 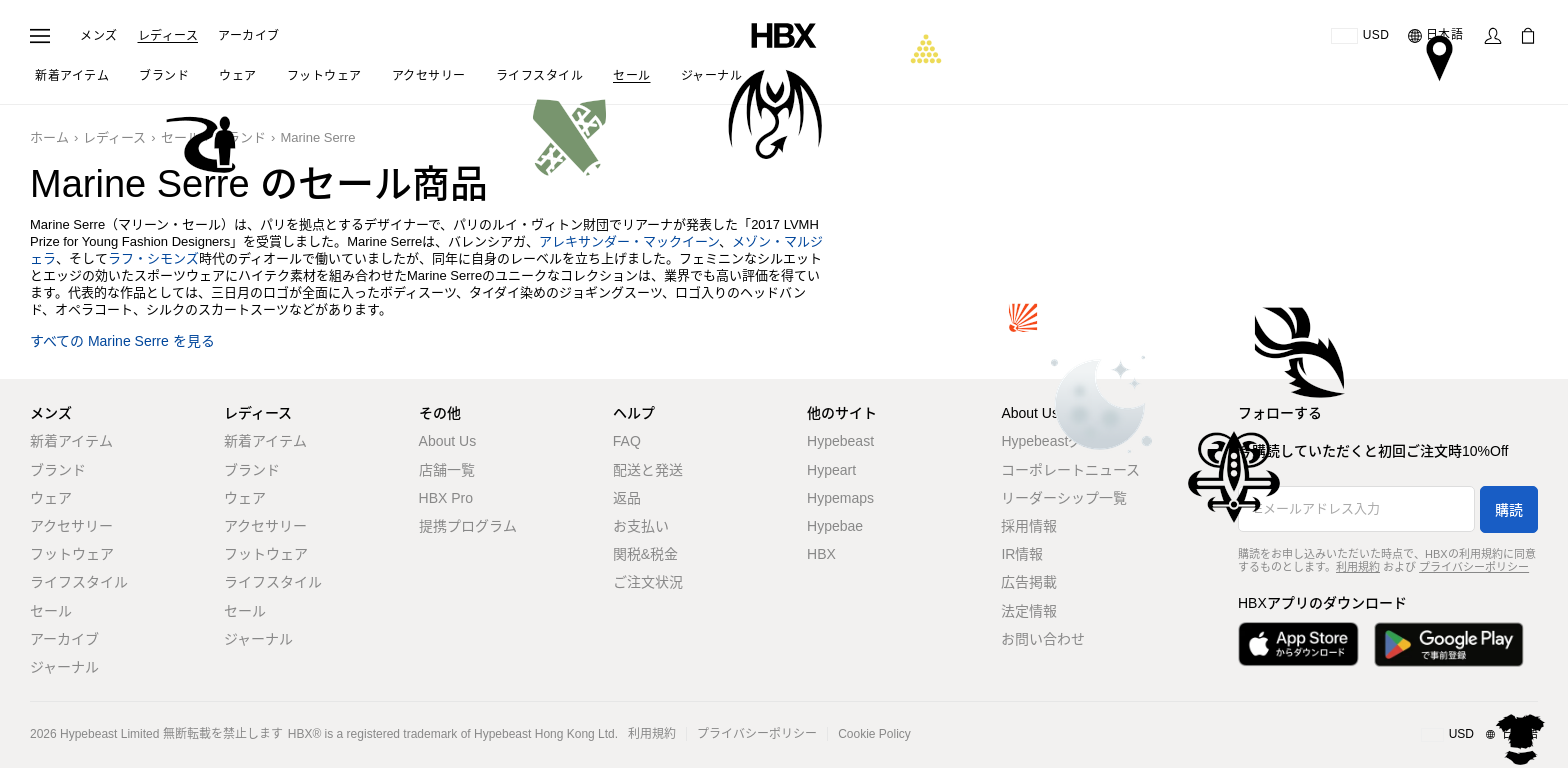 What do you see at coordinates (201, 141) in the screenshot?
I see `start your journey or adventure` at bounding box center [201, 141].